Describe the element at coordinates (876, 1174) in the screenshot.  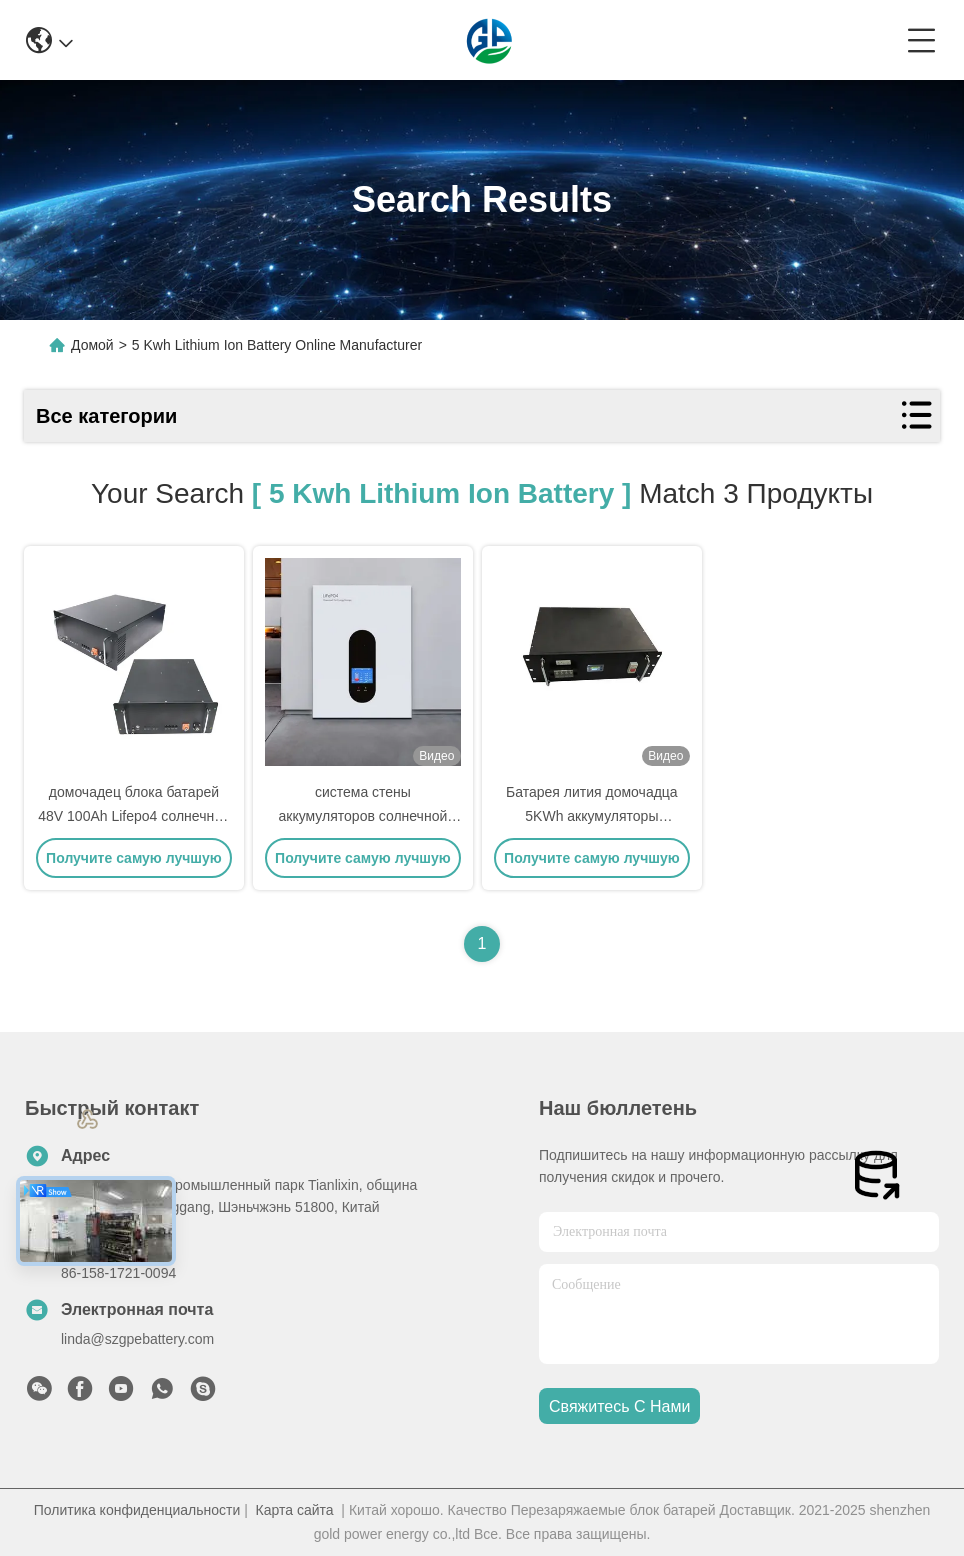
I see `share database with others` at that location.